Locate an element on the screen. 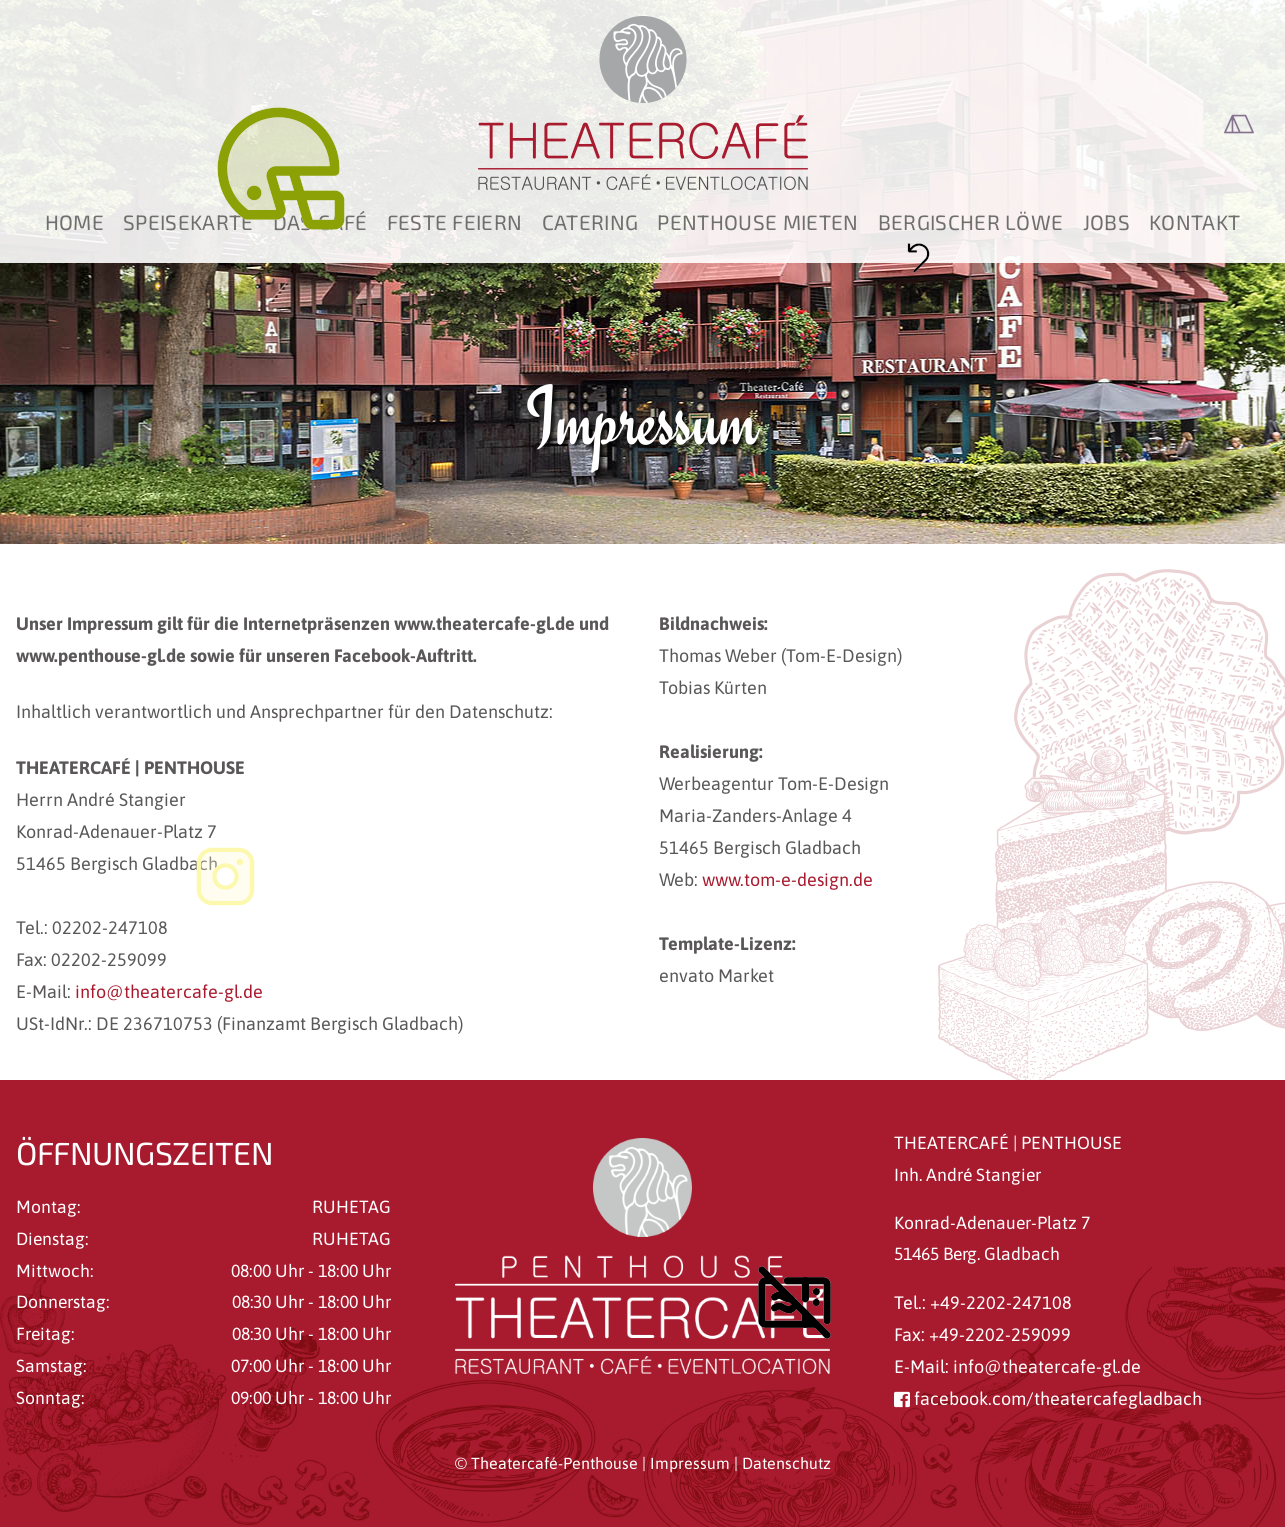 The width and height of the screenshot is (1285, 1527). microwave is currently disabled or off is located at coordinates (794, 1302).